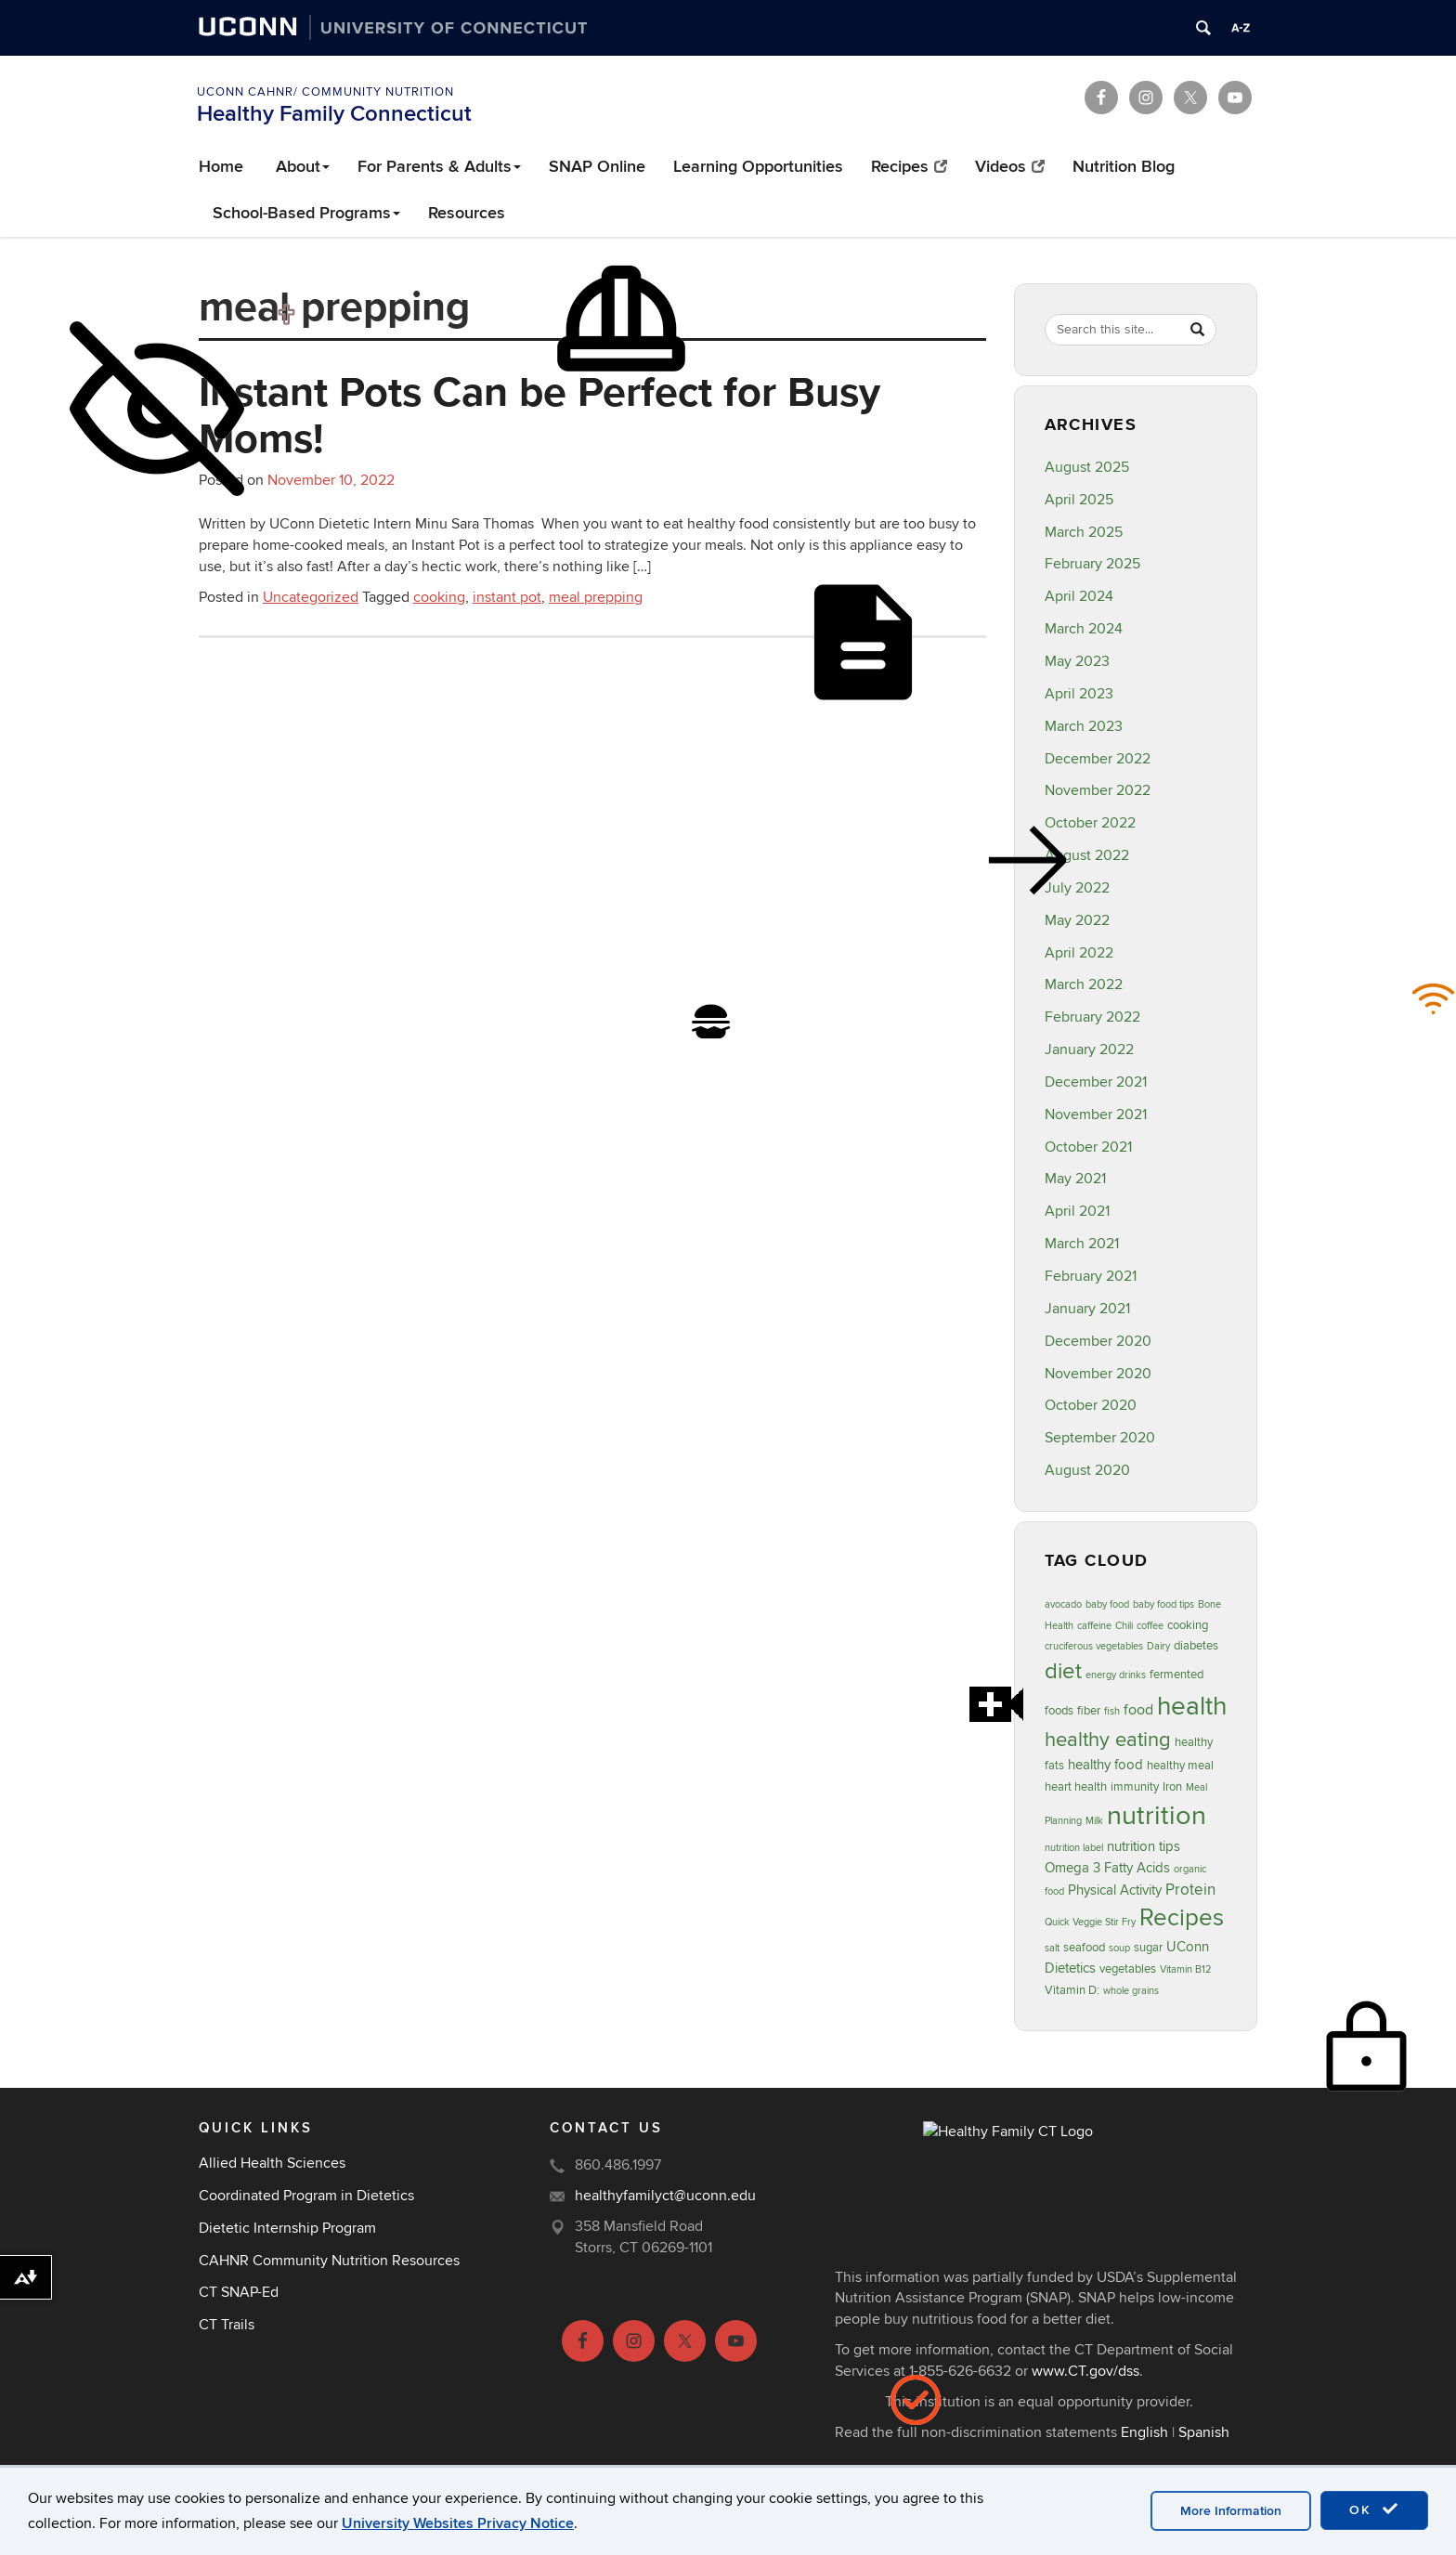  What do you see at coordinates (710, 1022) in the screenshot?
I see `open navigation menu` at bounding box center [710, 1022].